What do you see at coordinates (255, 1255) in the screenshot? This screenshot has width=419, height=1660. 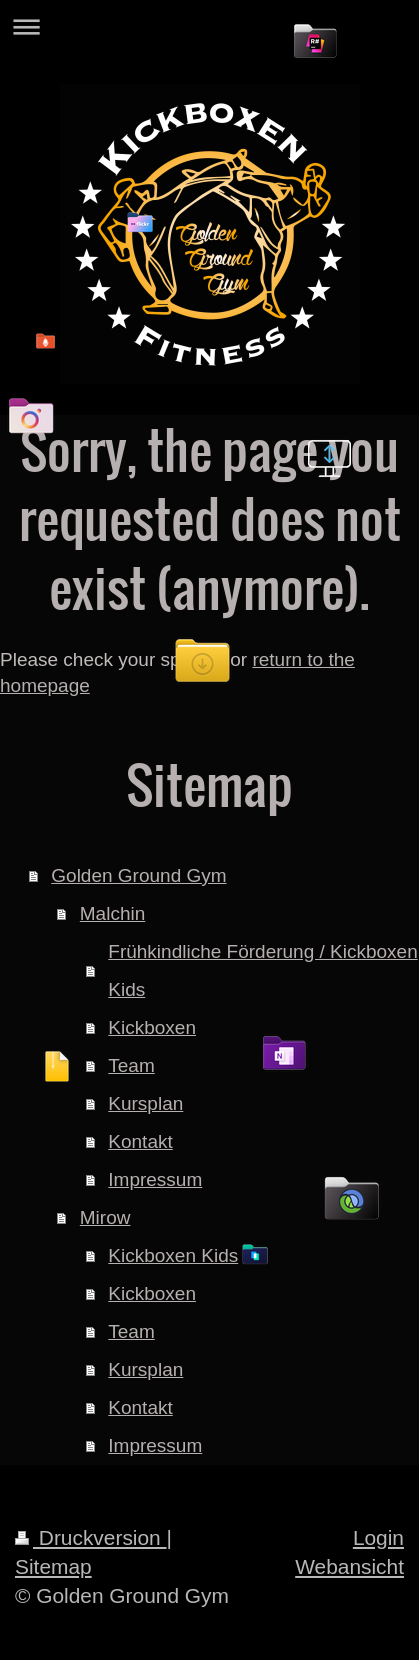 I see `open wondershare mobiletrans files folder` at bounding box center [255, 1255].